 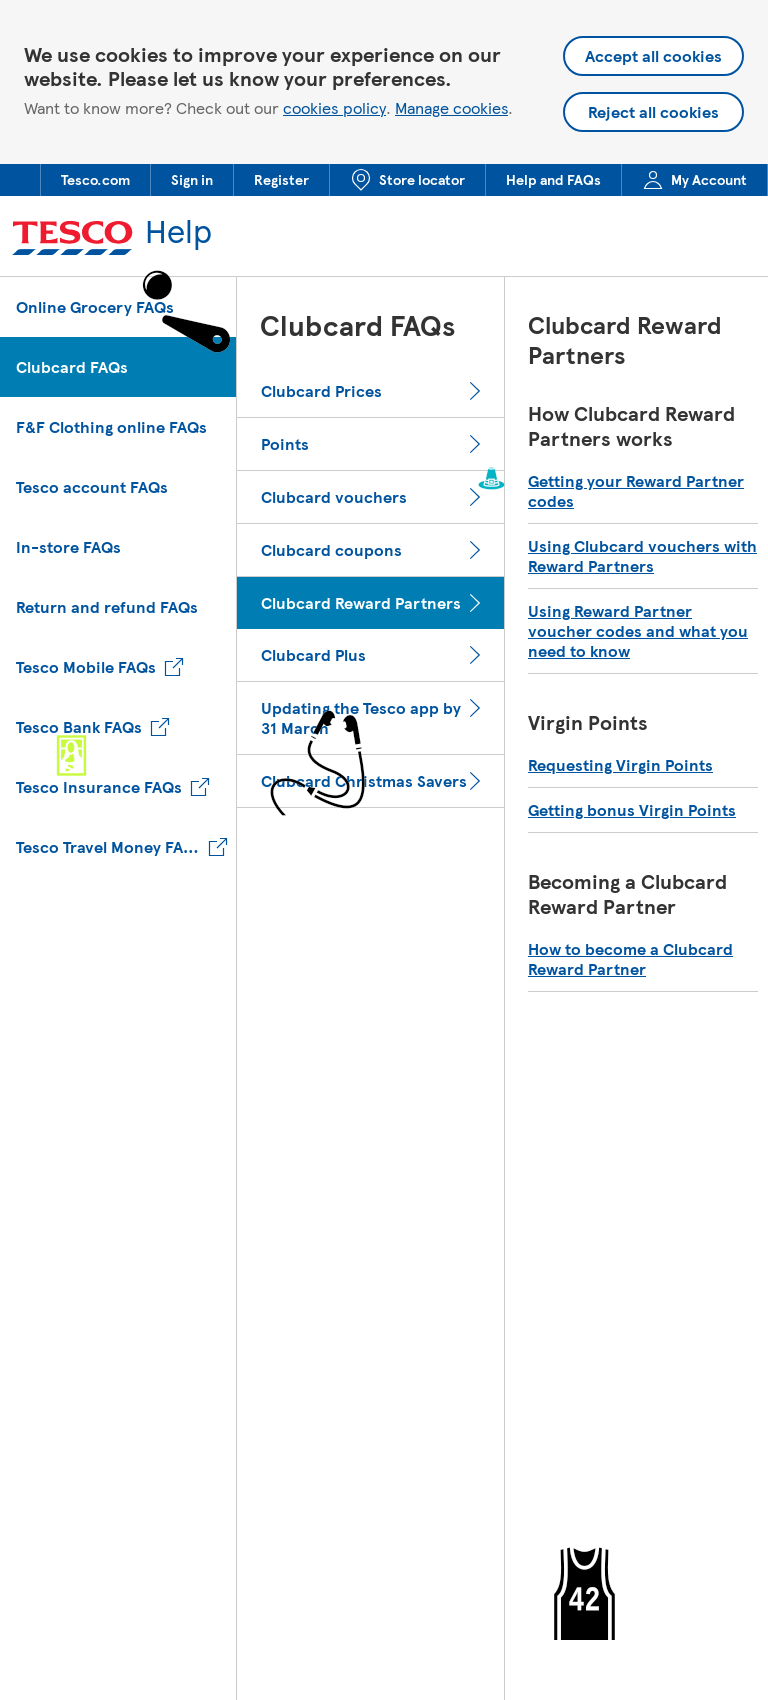 I want to click on view team roster or player information, so click(x=584, y=1593).